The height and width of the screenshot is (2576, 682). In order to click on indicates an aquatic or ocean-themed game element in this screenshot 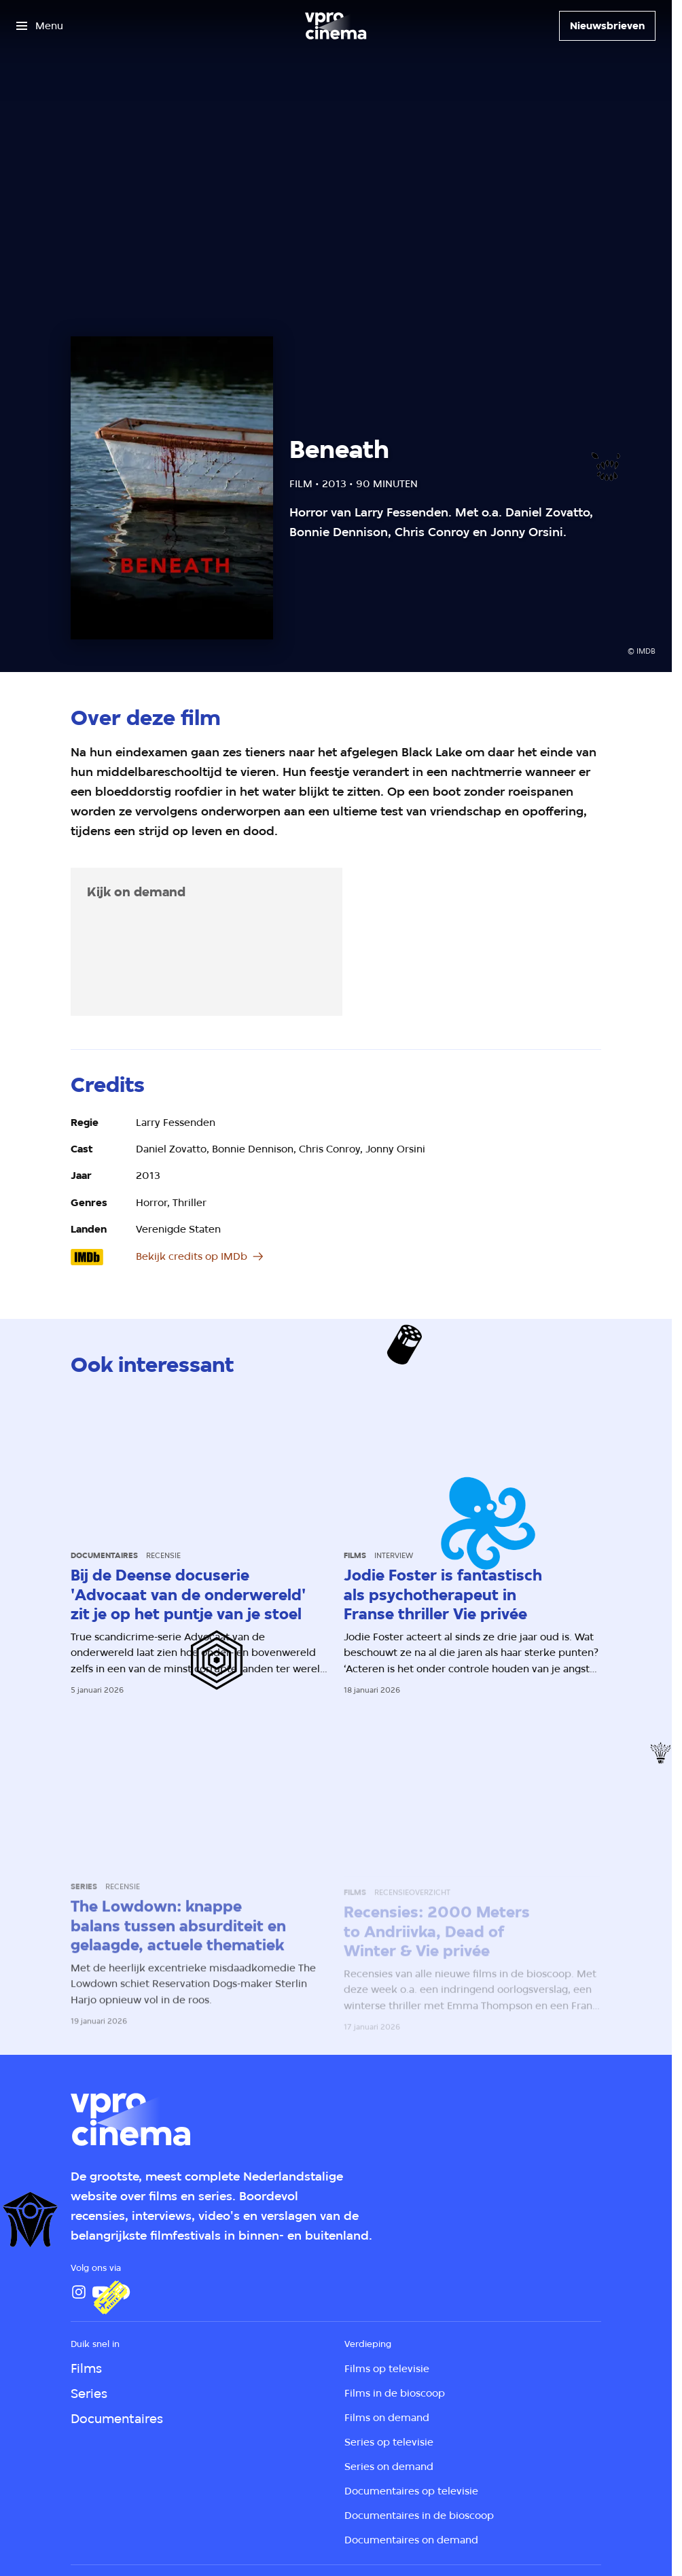, I will do `click(488, 1523)`.